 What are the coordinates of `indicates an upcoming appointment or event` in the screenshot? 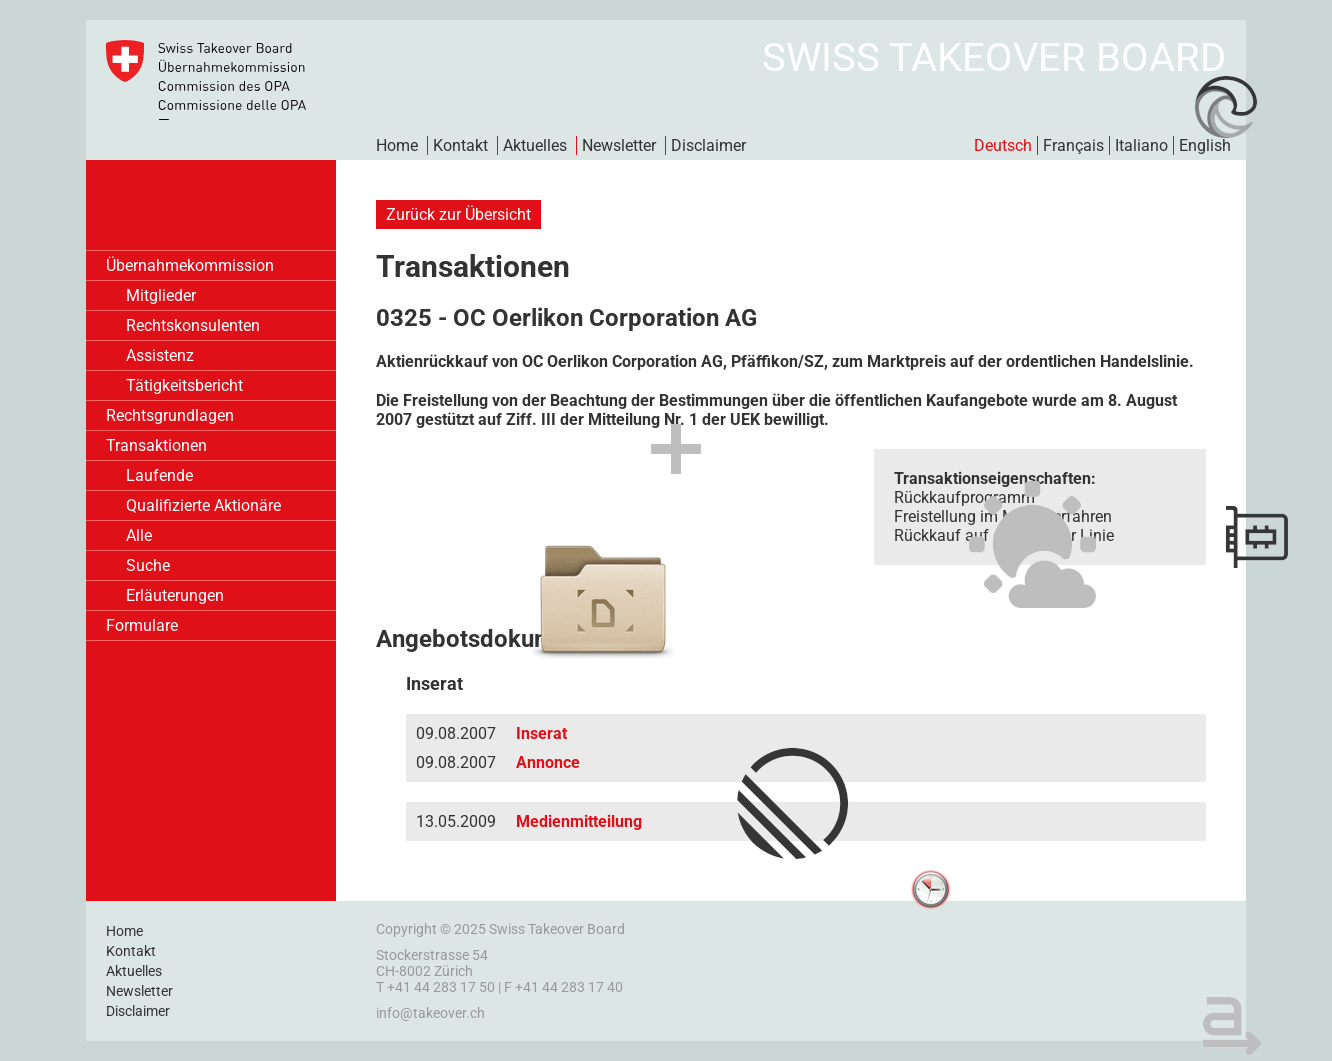 It's located at (931, 889).